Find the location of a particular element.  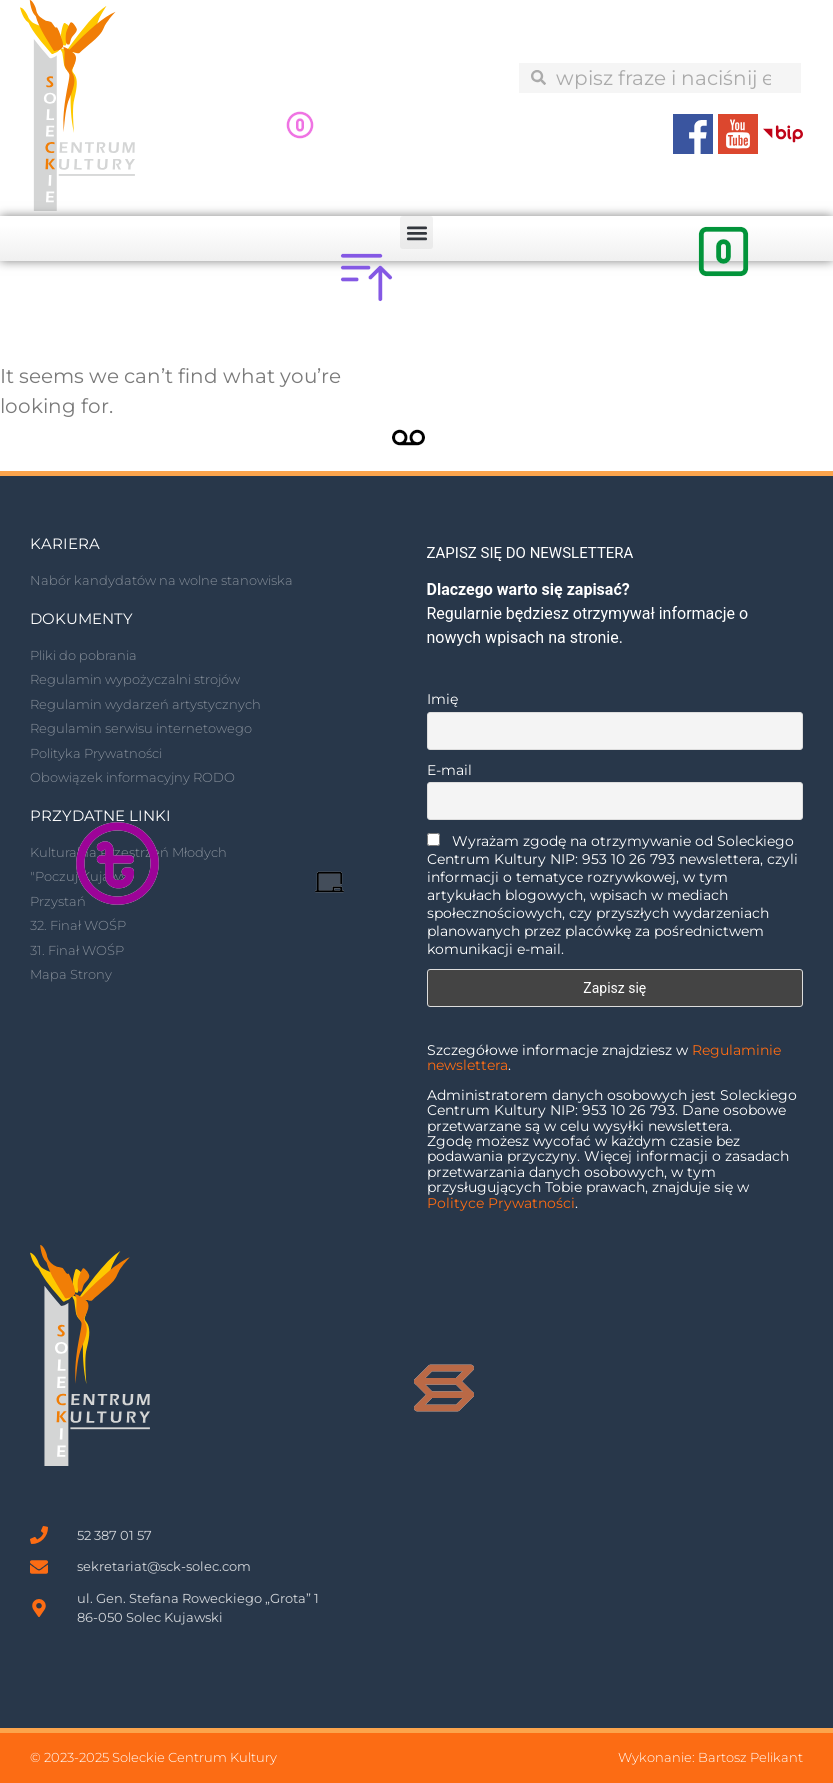

view solana cryptocurrency balance is located at coordinates (444, 1388).